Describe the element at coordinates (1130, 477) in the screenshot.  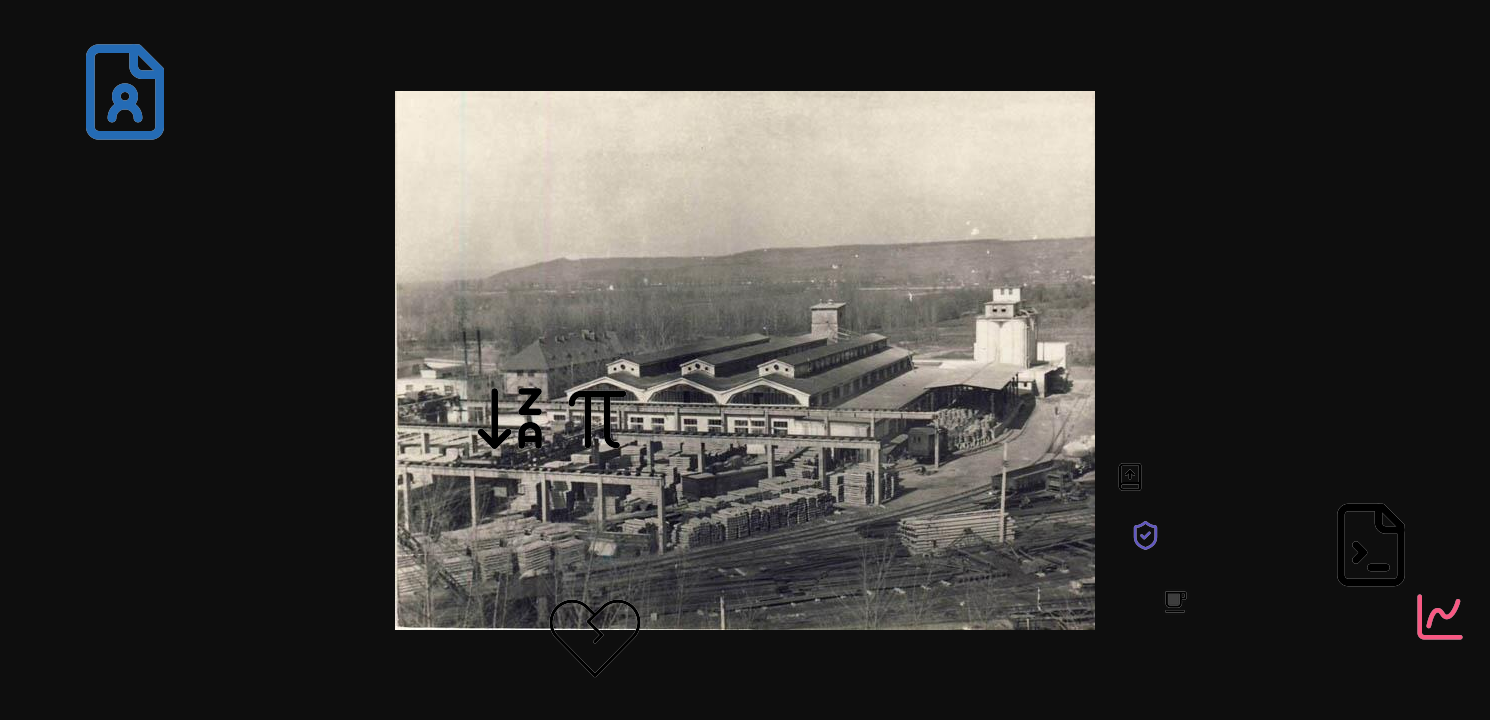
I see `upload a book or document` at that location.